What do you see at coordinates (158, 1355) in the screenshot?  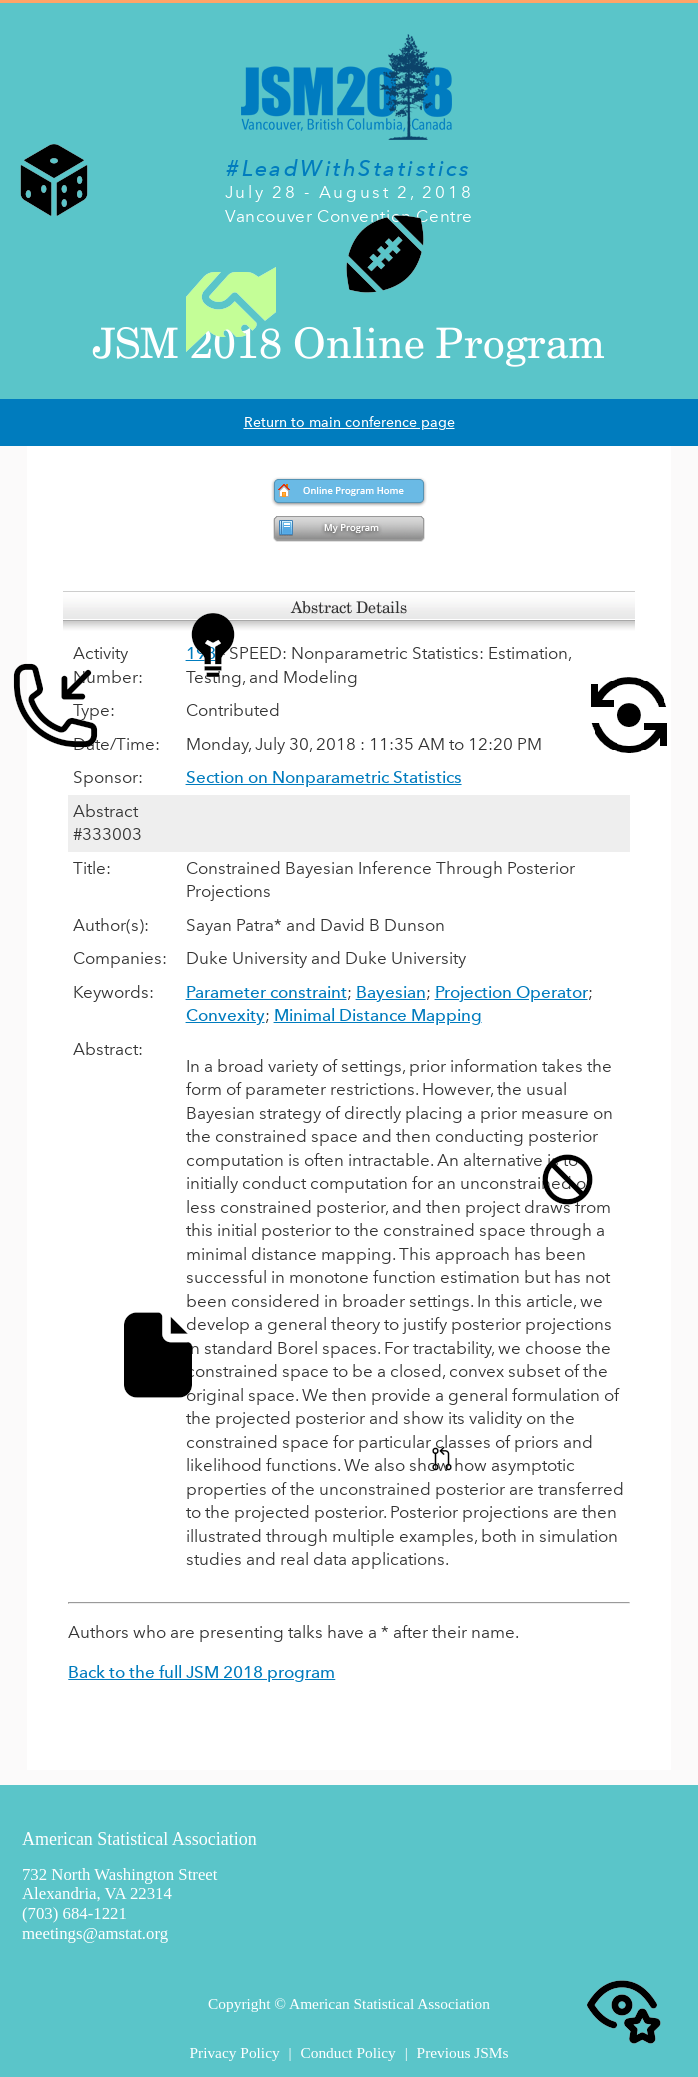 I see `open or view a file` at bounding box center [158, 1355].